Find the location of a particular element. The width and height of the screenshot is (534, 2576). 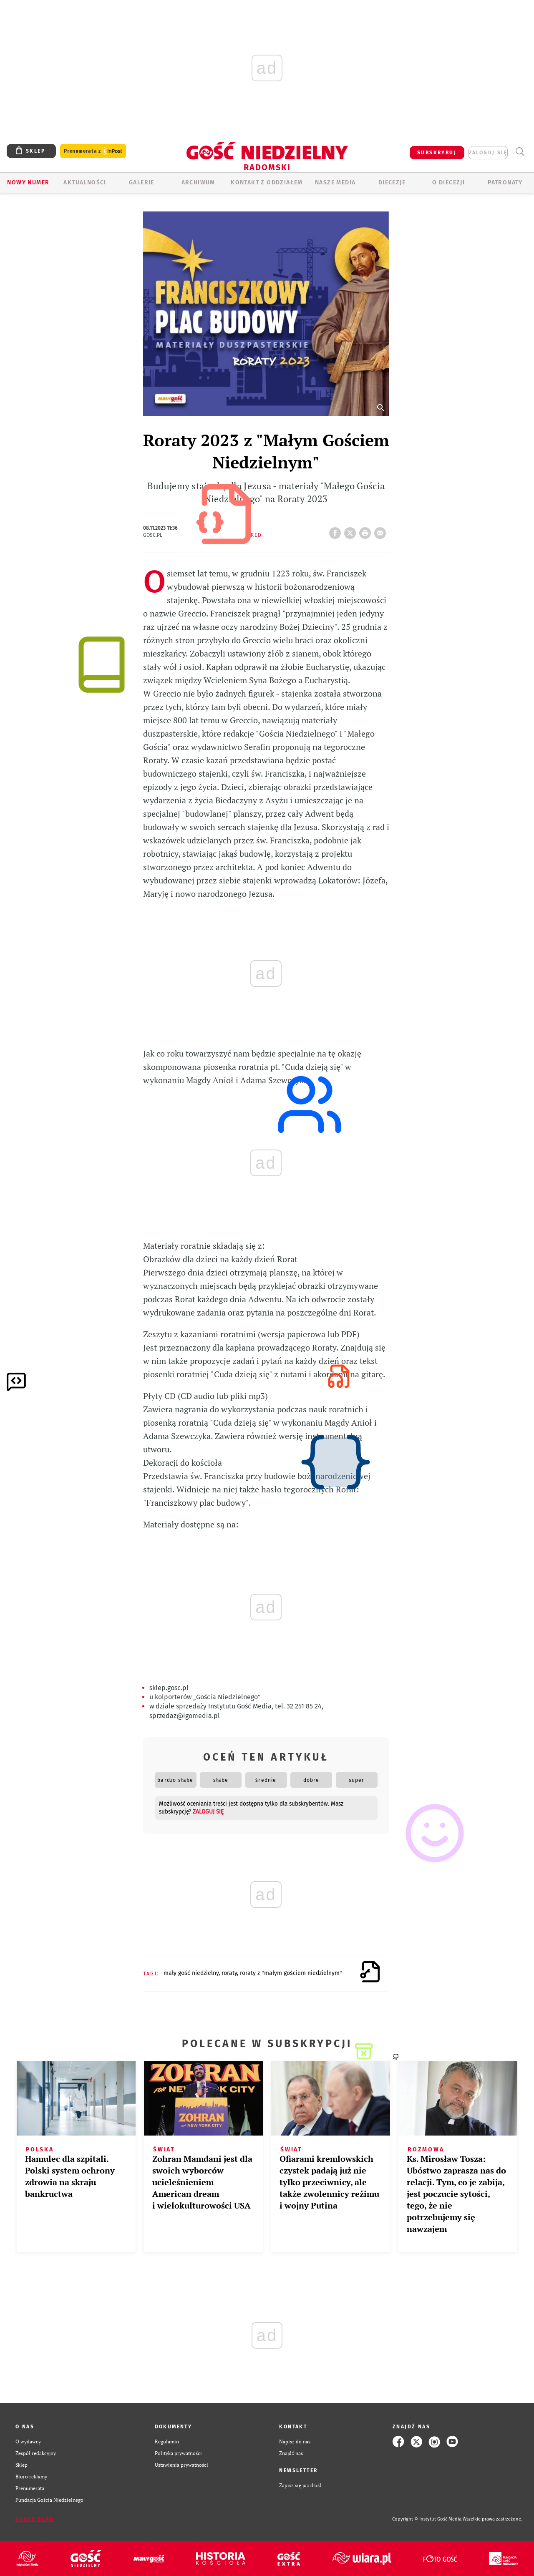

add an emoji or reaction is located at coordinates (435, 1833).